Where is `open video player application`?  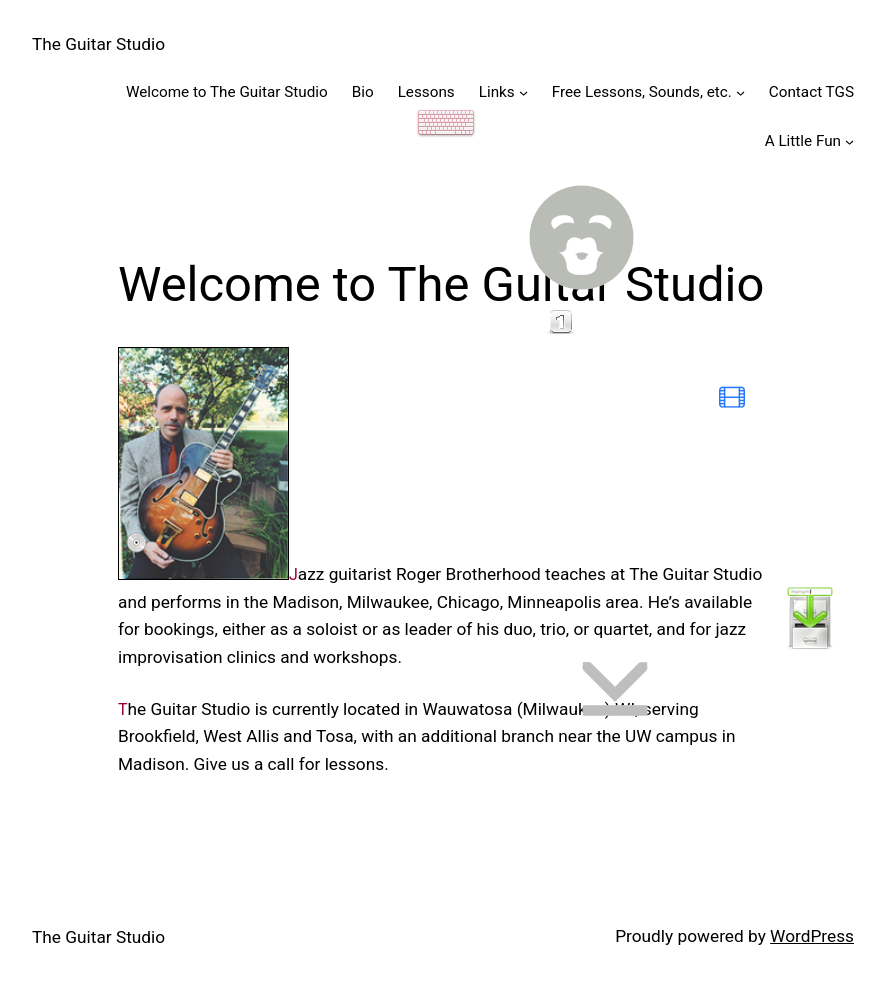 open video player application is located at coordinates (732, 398).